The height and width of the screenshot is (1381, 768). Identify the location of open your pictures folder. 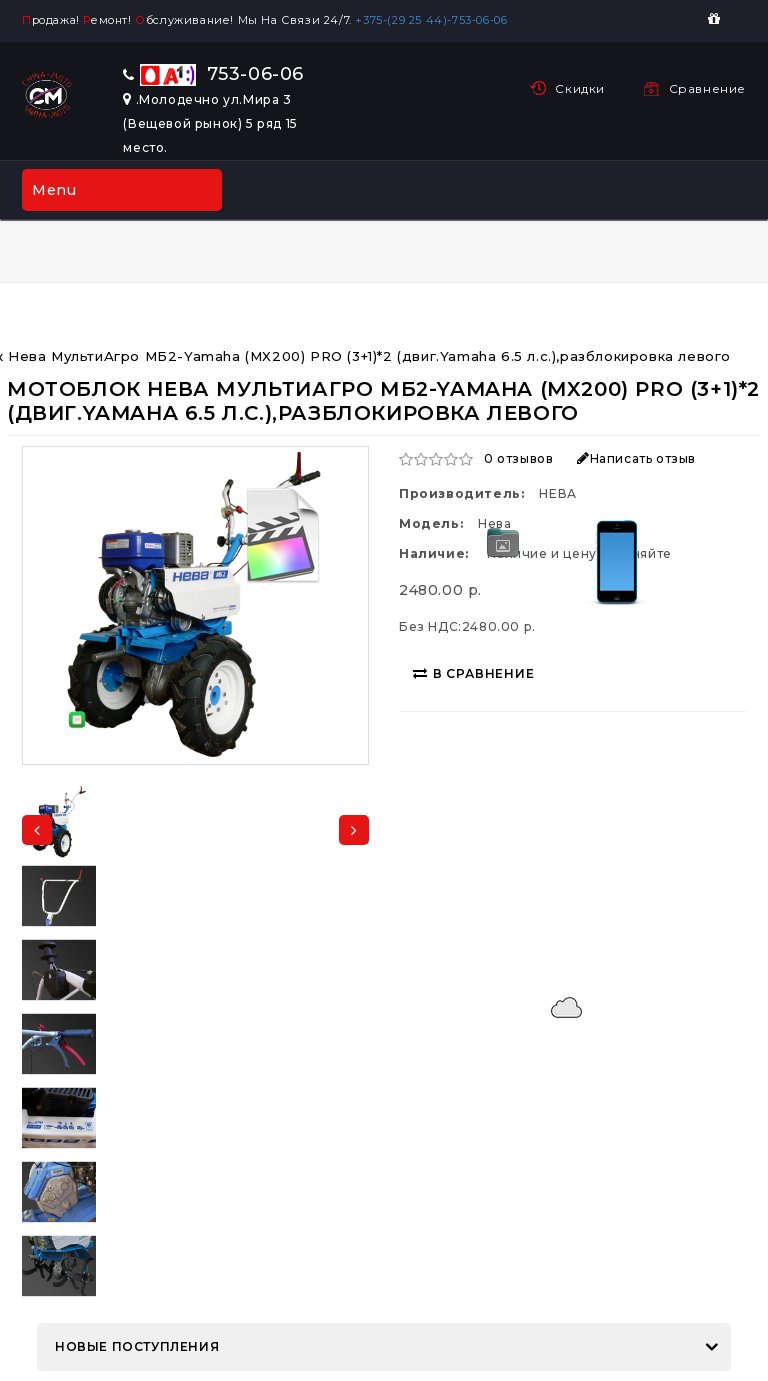
(503, 542).